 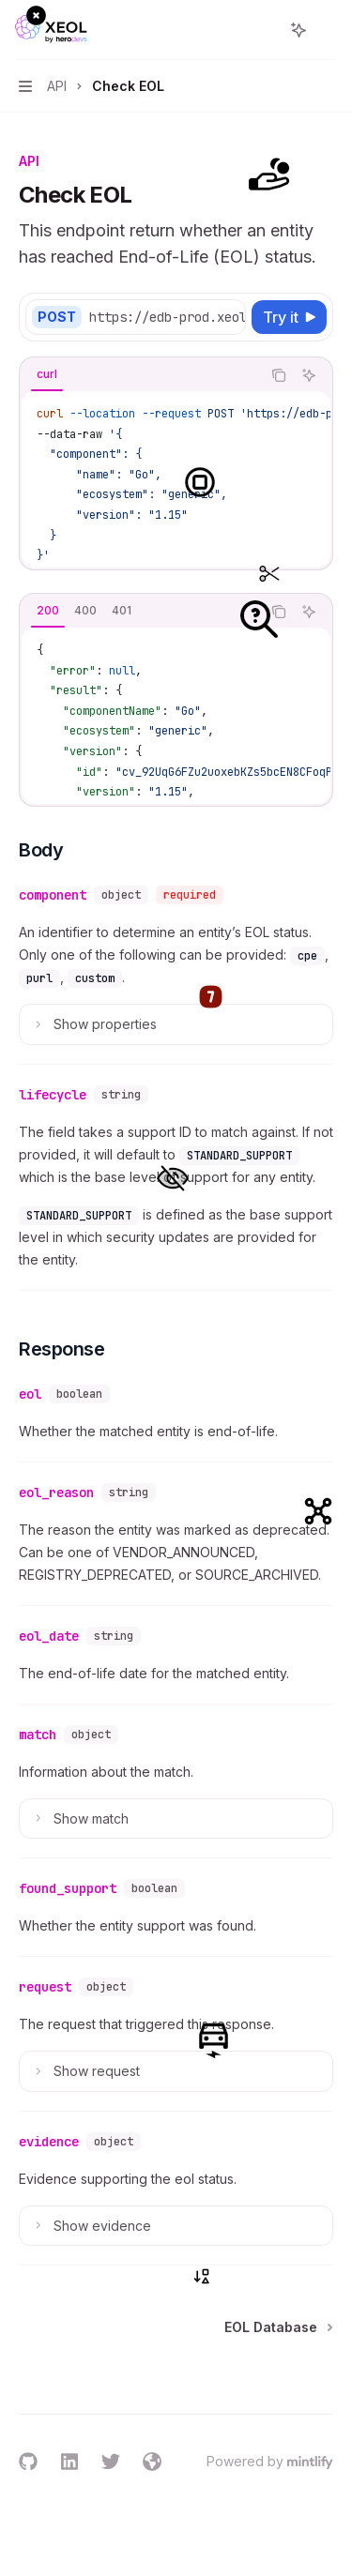 I want to click on sort items in ascending order, so click(x=201, y=2276).